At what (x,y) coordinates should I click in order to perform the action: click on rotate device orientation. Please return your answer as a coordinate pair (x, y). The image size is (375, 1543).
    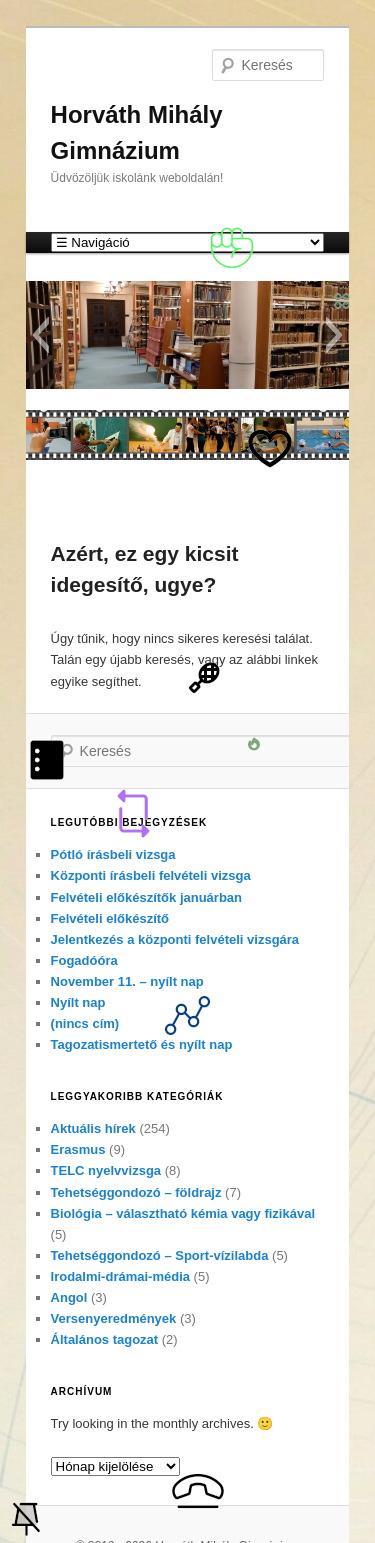
    Looking at the image, I should click on (133, 813).